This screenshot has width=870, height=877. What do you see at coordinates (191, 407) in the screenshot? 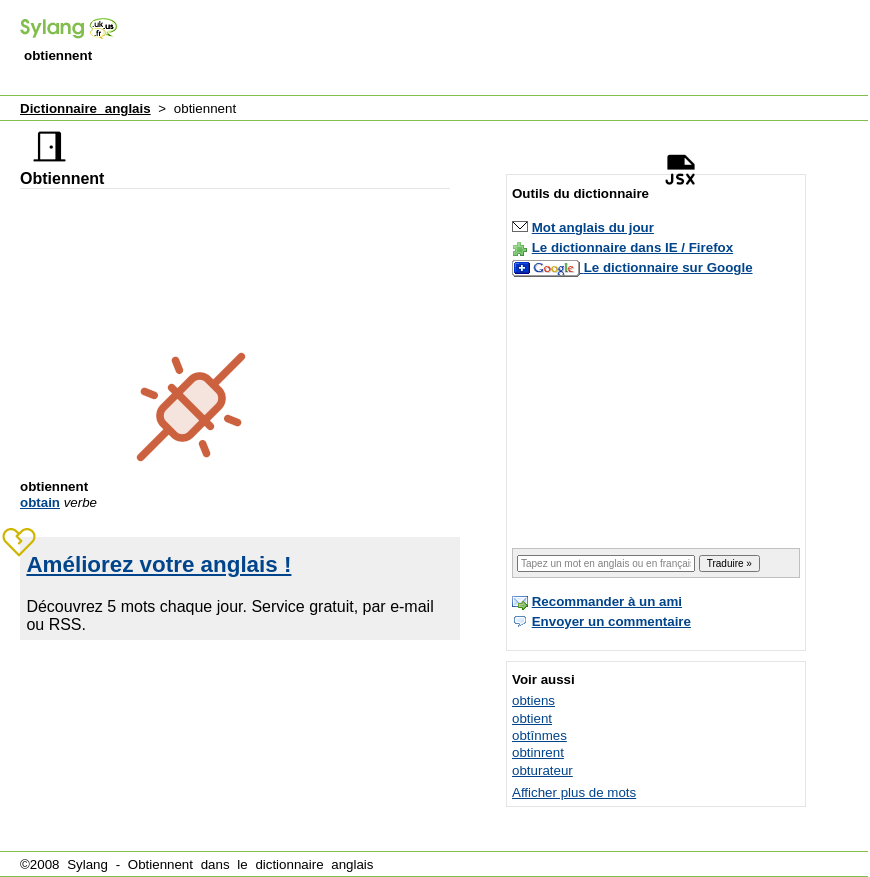
I see `indicates an active connection or paired devices` at bounding box center [191, 407].